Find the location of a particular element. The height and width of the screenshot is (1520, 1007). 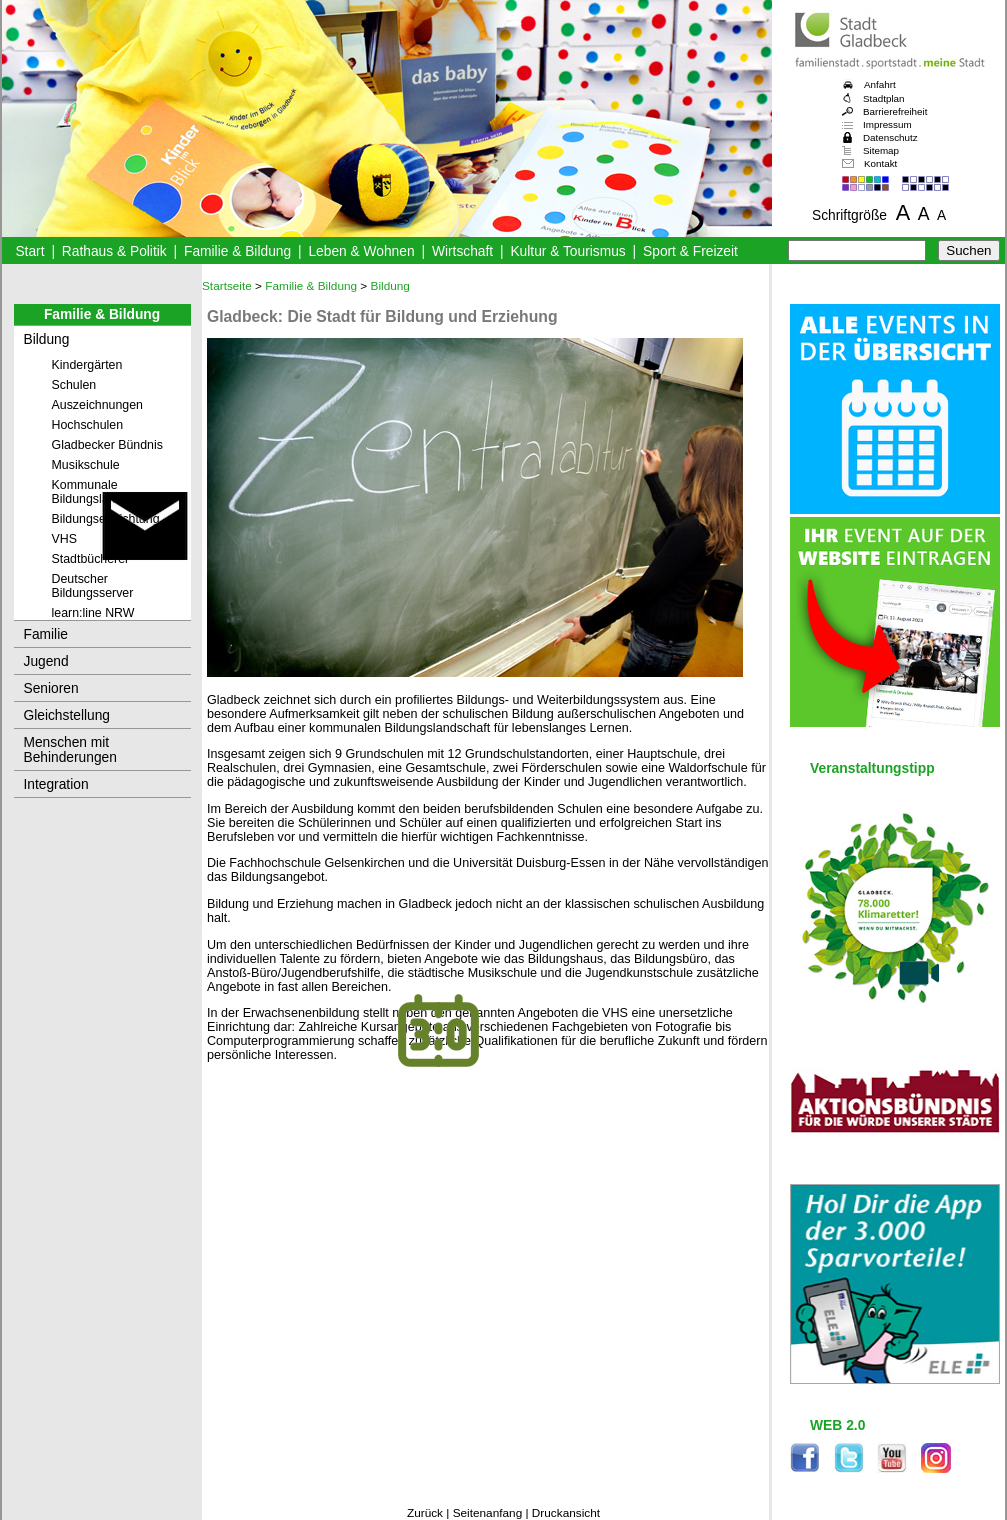

start a video call is located at coordinates (918, 973).